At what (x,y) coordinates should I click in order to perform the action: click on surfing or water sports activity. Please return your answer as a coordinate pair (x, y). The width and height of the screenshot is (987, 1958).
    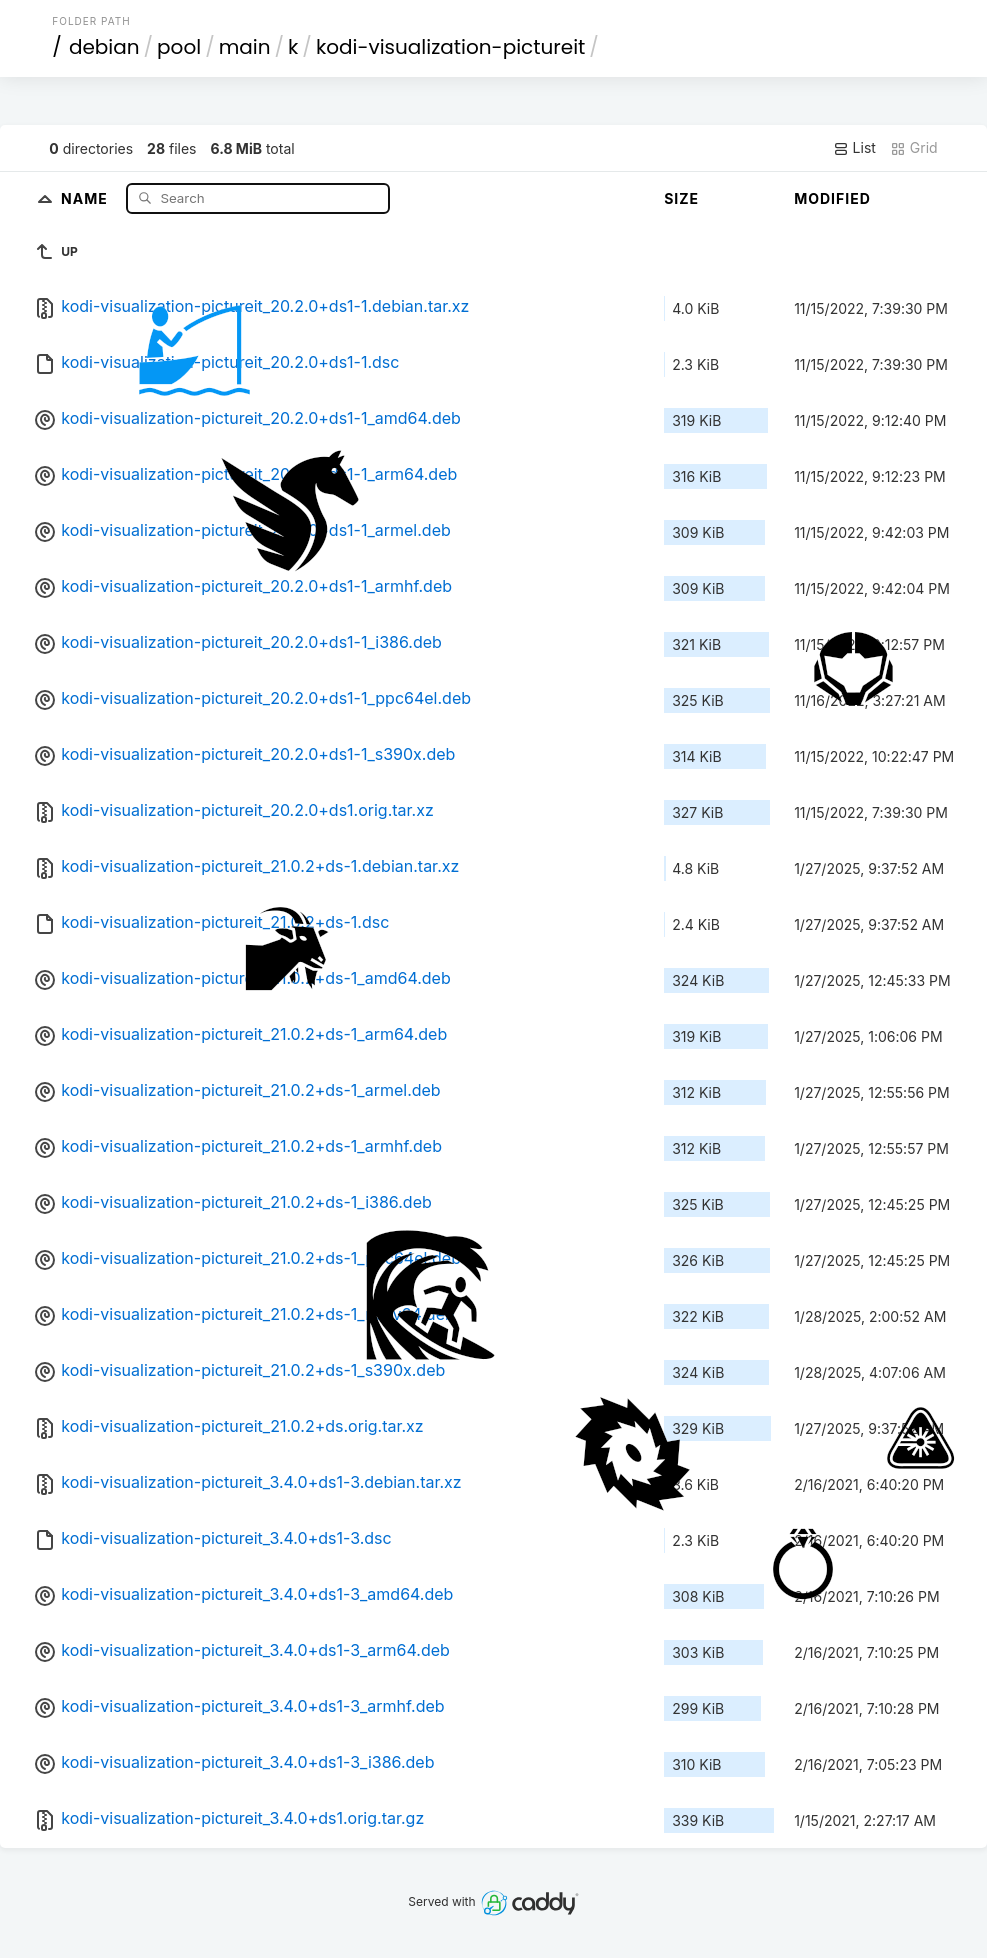
    Looking at the image, I should click on (431, 1295).